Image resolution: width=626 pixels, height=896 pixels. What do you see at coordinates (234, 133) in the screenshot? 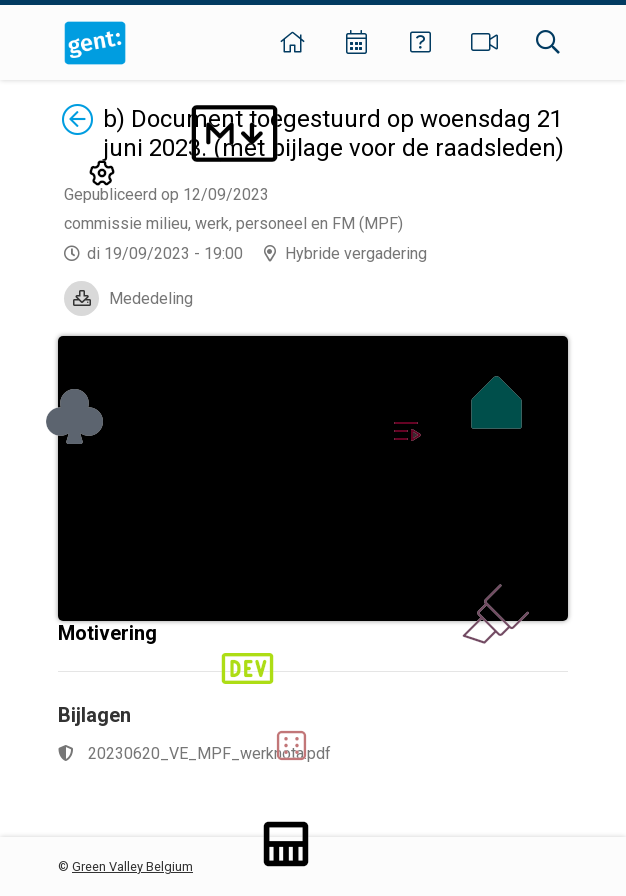
I see `format text using markdown` at bounding box center [234, 133].